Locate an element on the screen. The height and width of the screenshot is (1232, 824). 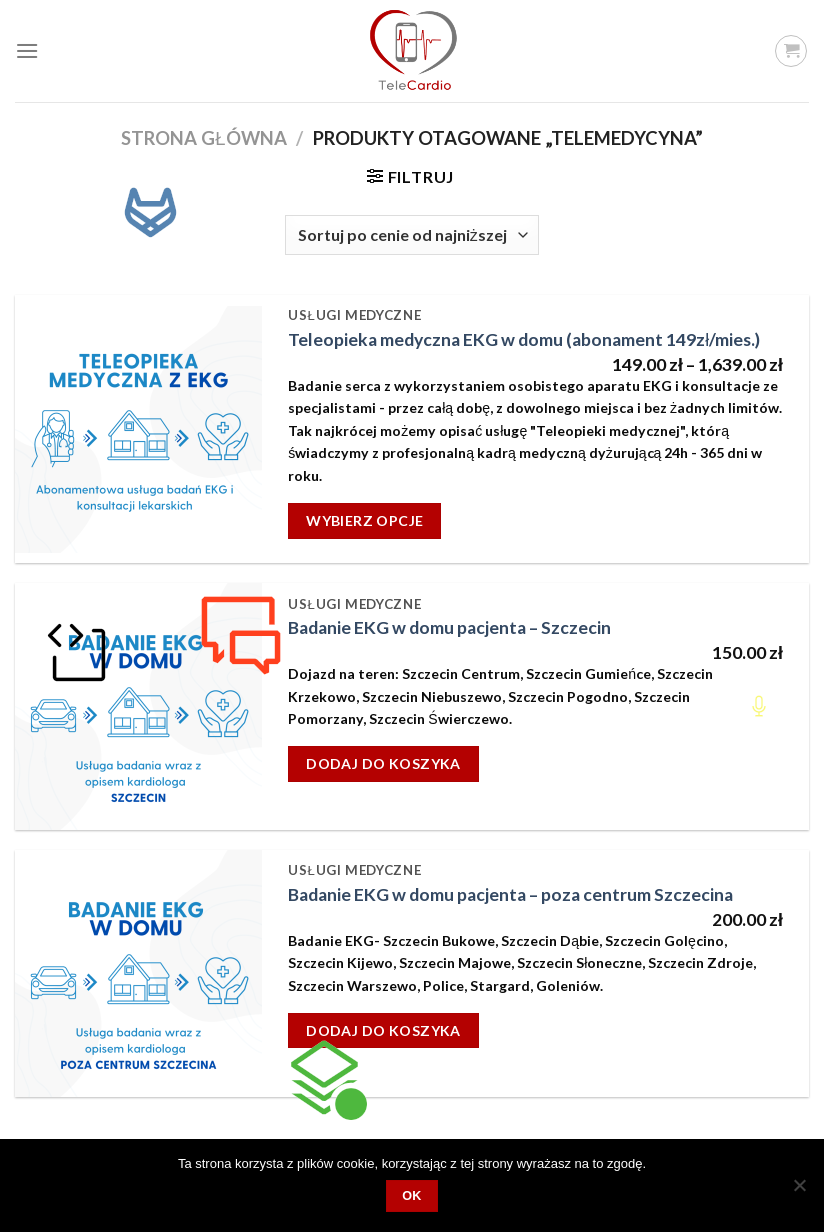
activate voice input or recording is located at coordinates (759, 706).